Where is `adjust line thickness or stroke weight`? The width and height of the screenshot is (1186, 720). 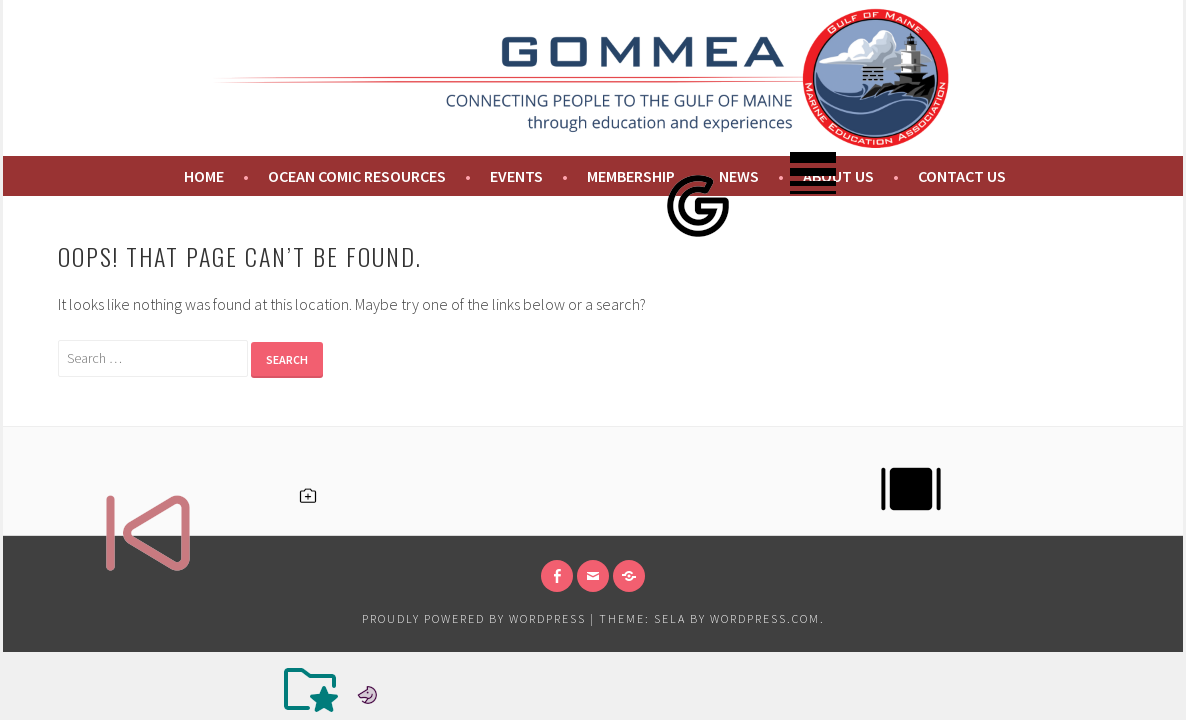 adjust line thickness or stroke weight is located at coordinates (813, 173).